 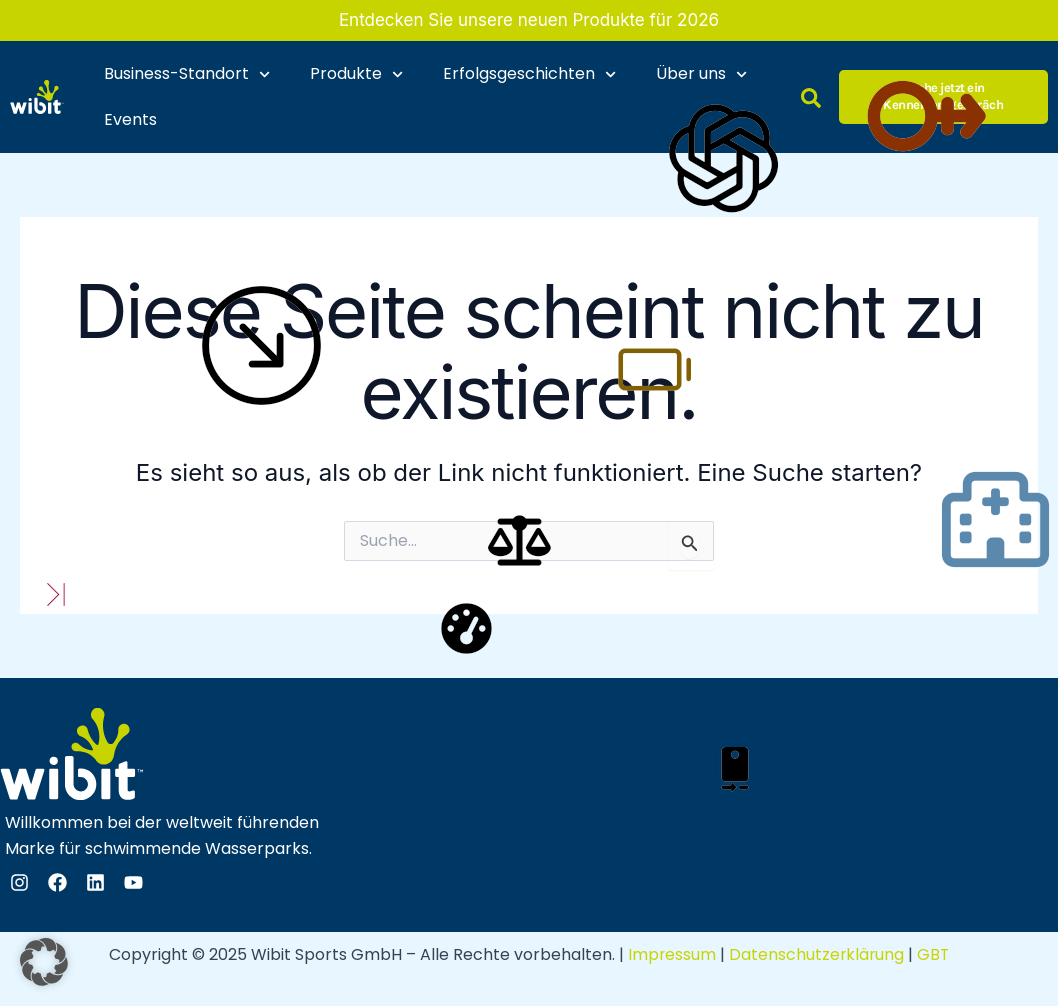 What do you see at coordinates (735, 770) in the screenshot?
I see `switch to rear camera` at bounding box center [735, 770].